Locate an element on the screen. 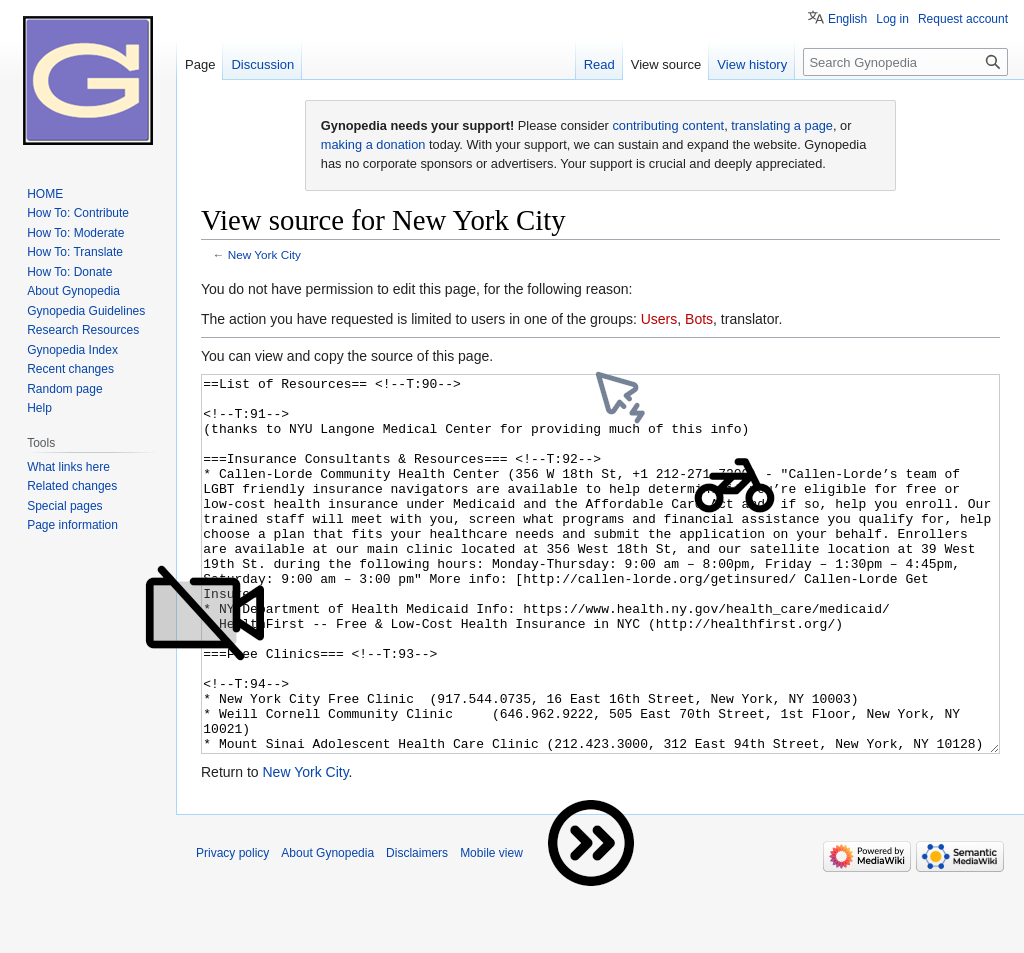 This screenshot has height=953, width=1024. cursor with active click or interaction is located at coordinates (619, 395).